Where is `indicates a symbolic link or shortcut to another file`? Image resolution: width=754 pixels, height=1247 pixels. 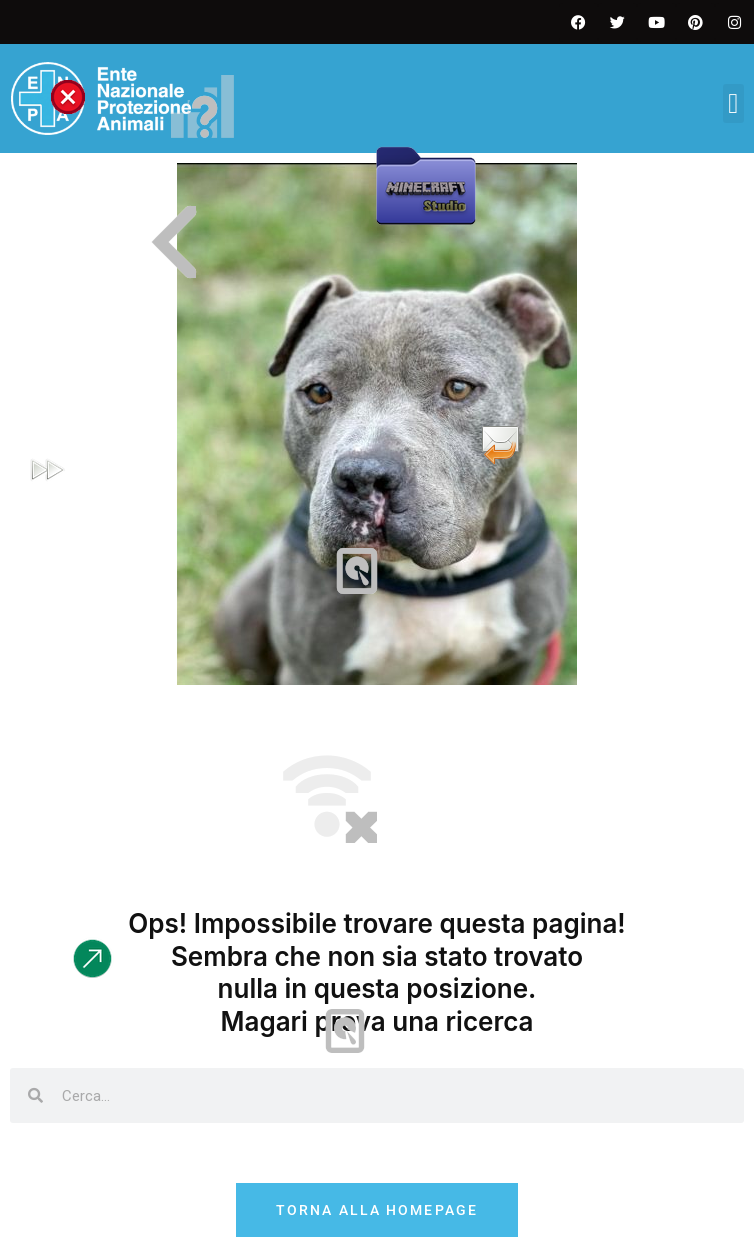
indicates a symbolic link or shortcut to another file is located at coordinates (92, 958).